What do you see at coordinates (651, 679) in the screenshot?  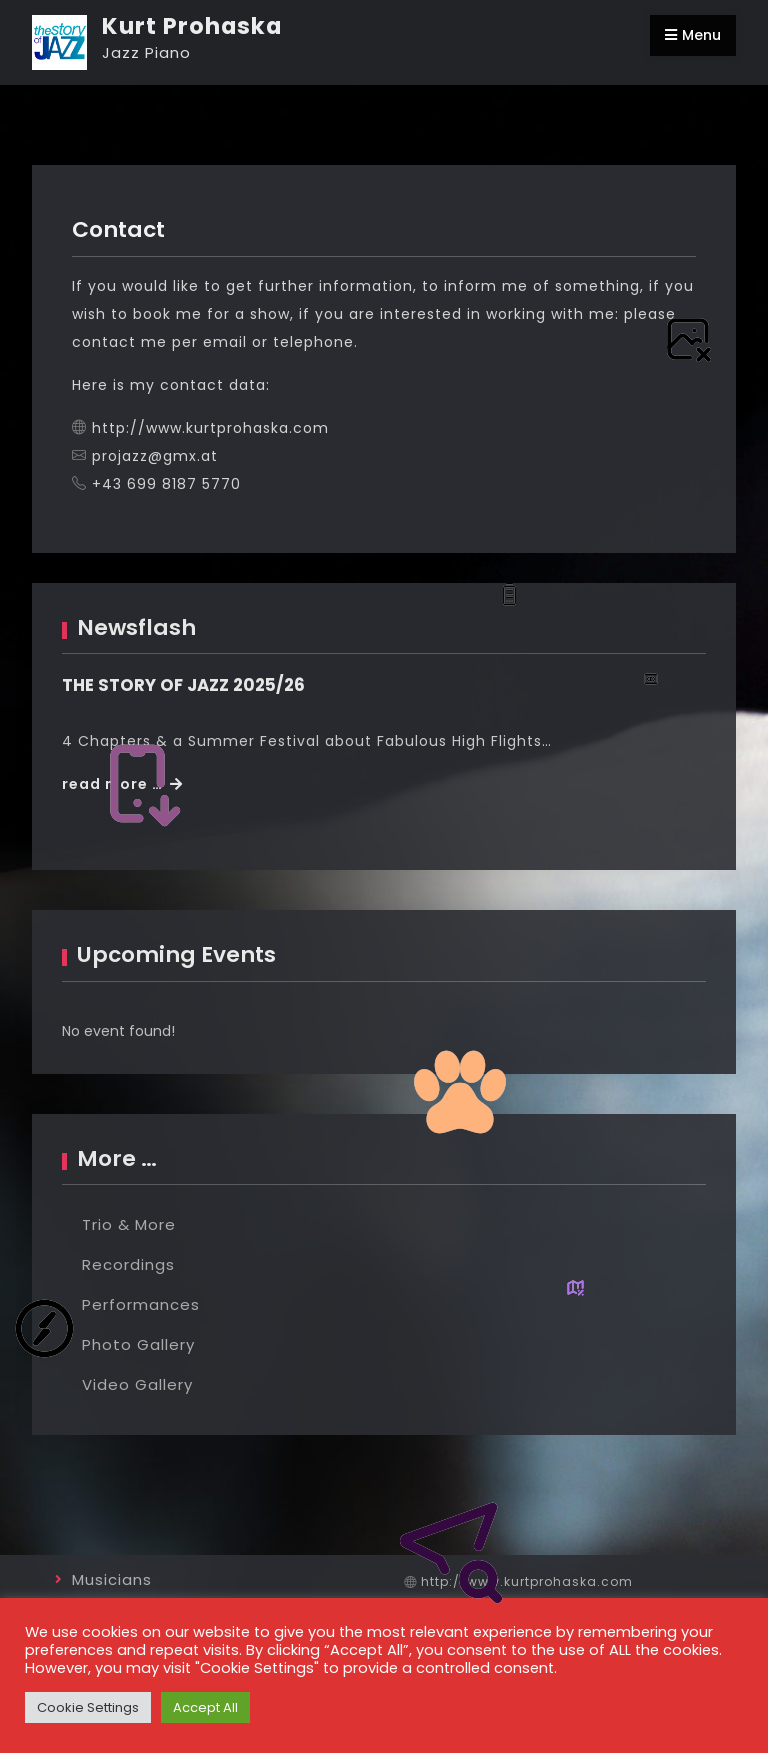 I see `pay with mastercard` at bounding box center [651, 679].